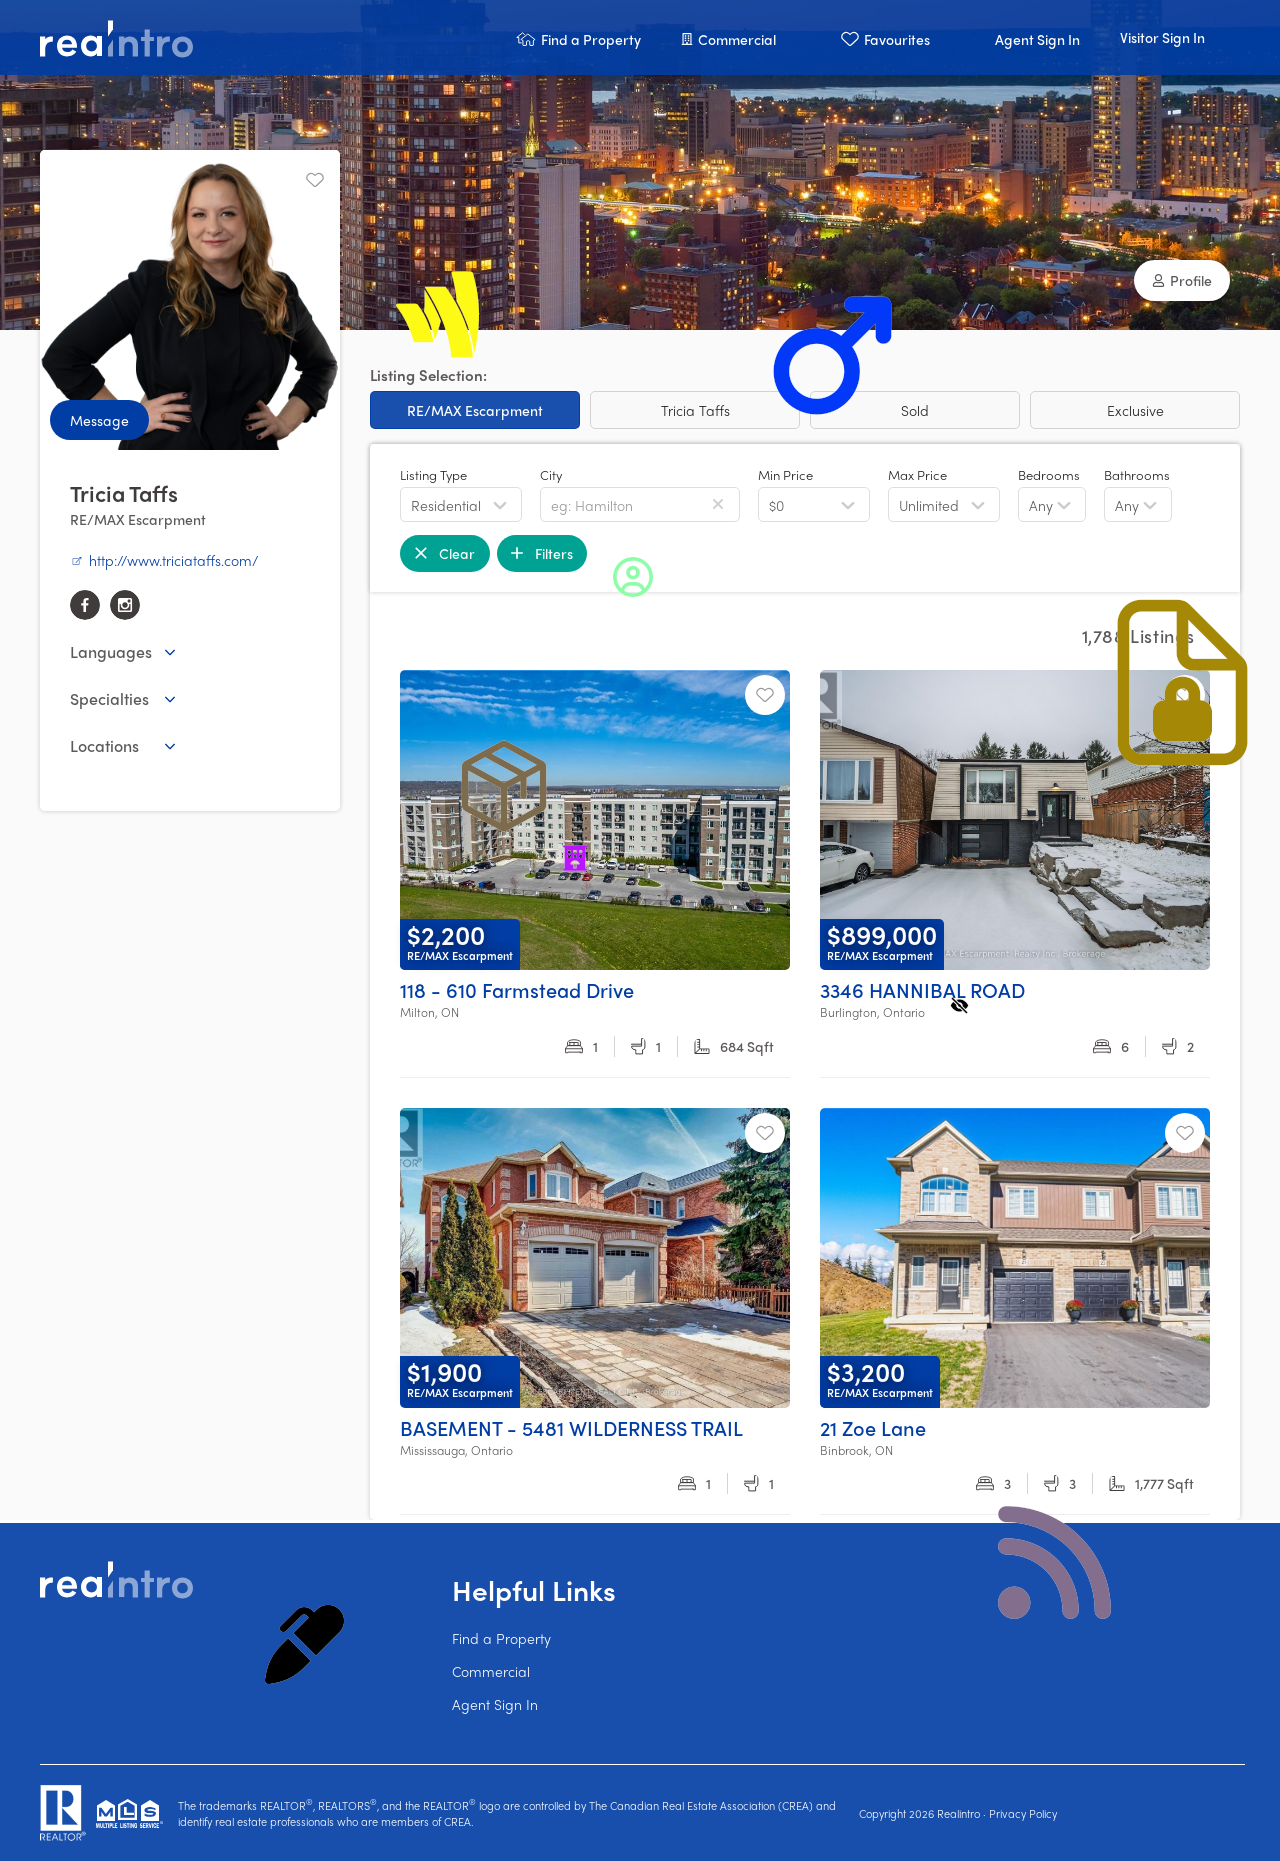 Image resolution: width=1280 pixels, height=1861 pixels. What do you see at coordinates (1182, 682) in the screenshot?
I see `view a protected or encrypted document` at bounding box center [1182, 682].